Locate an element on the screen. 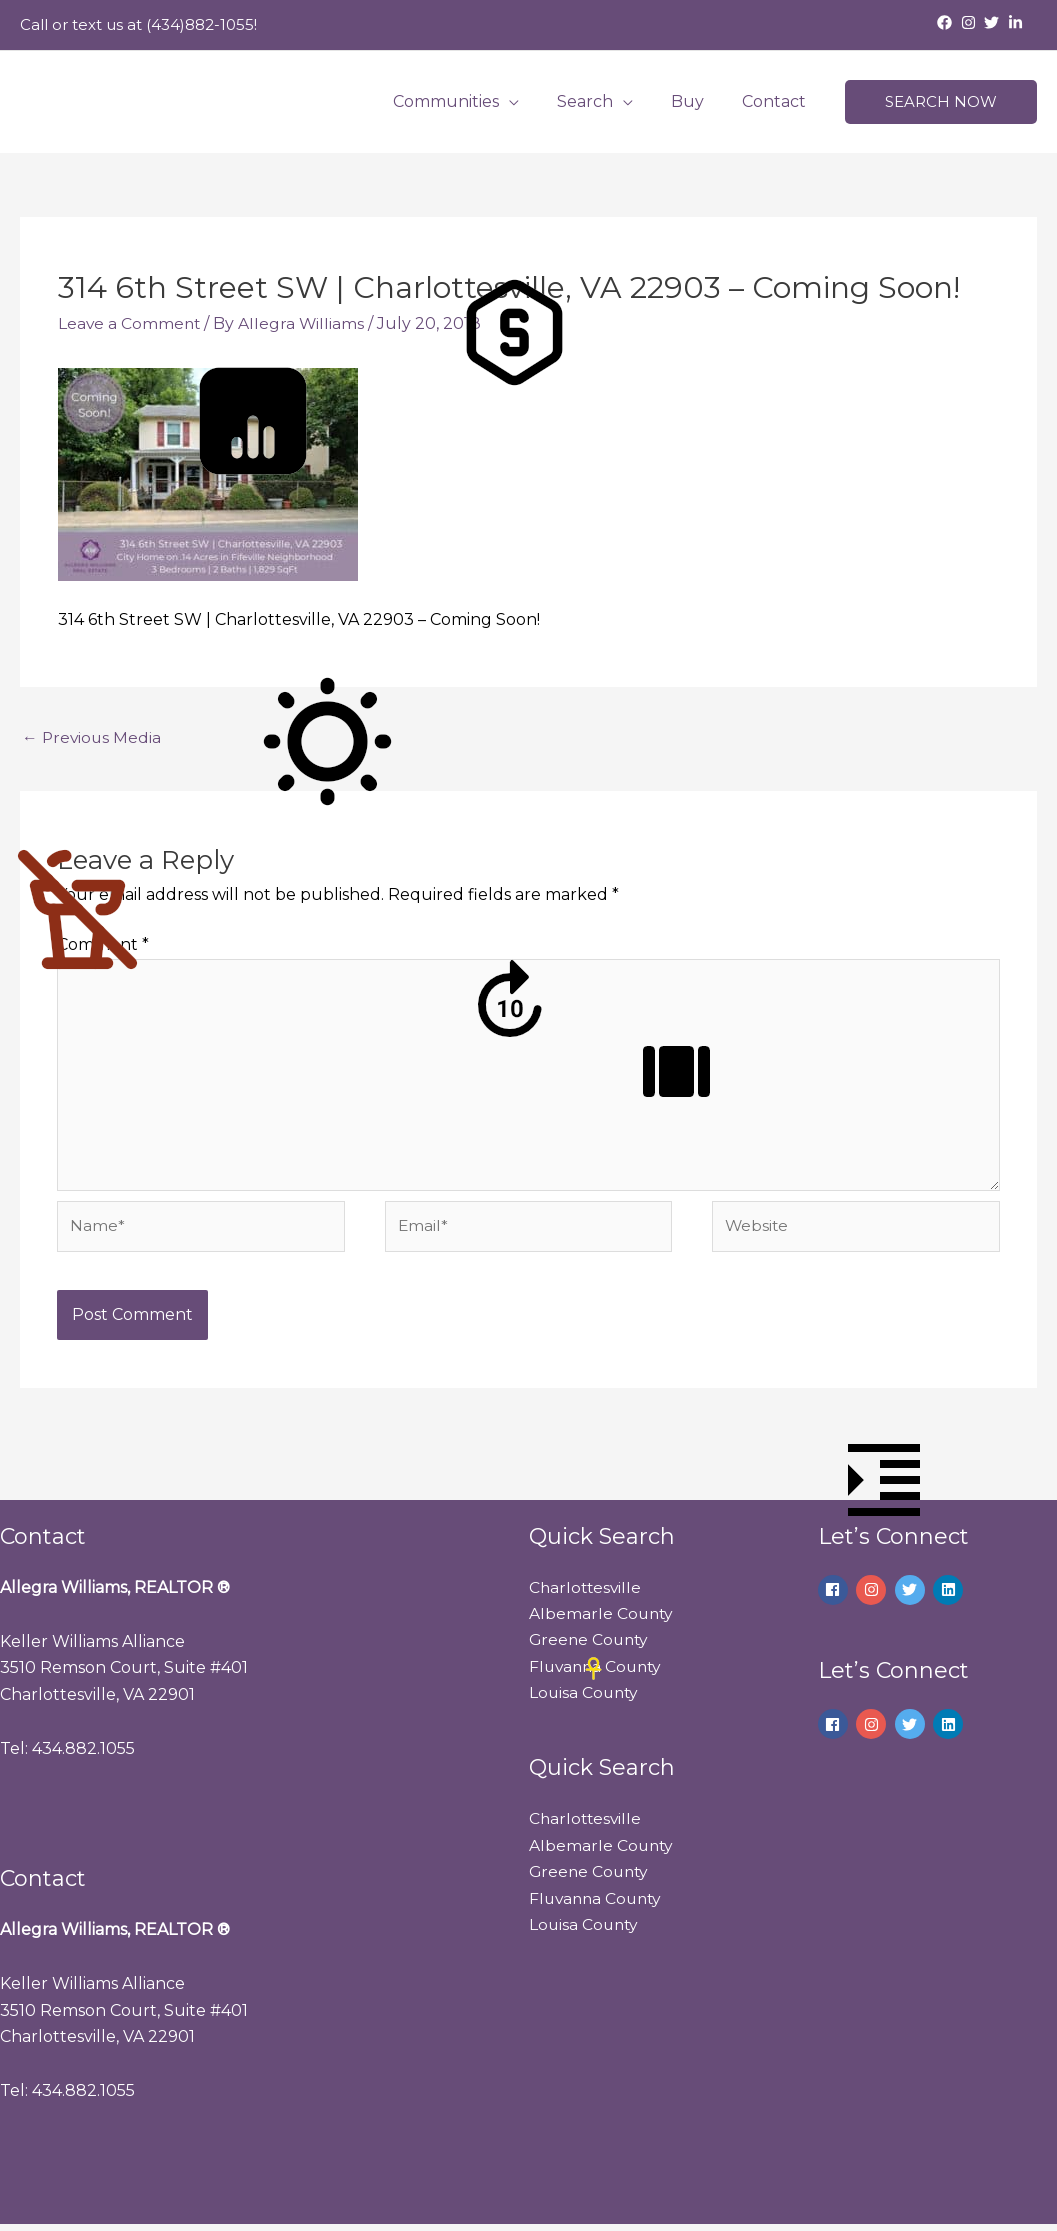 The image size is (1057, 2231). increase text indentation is located at coordinates (884, 1480).